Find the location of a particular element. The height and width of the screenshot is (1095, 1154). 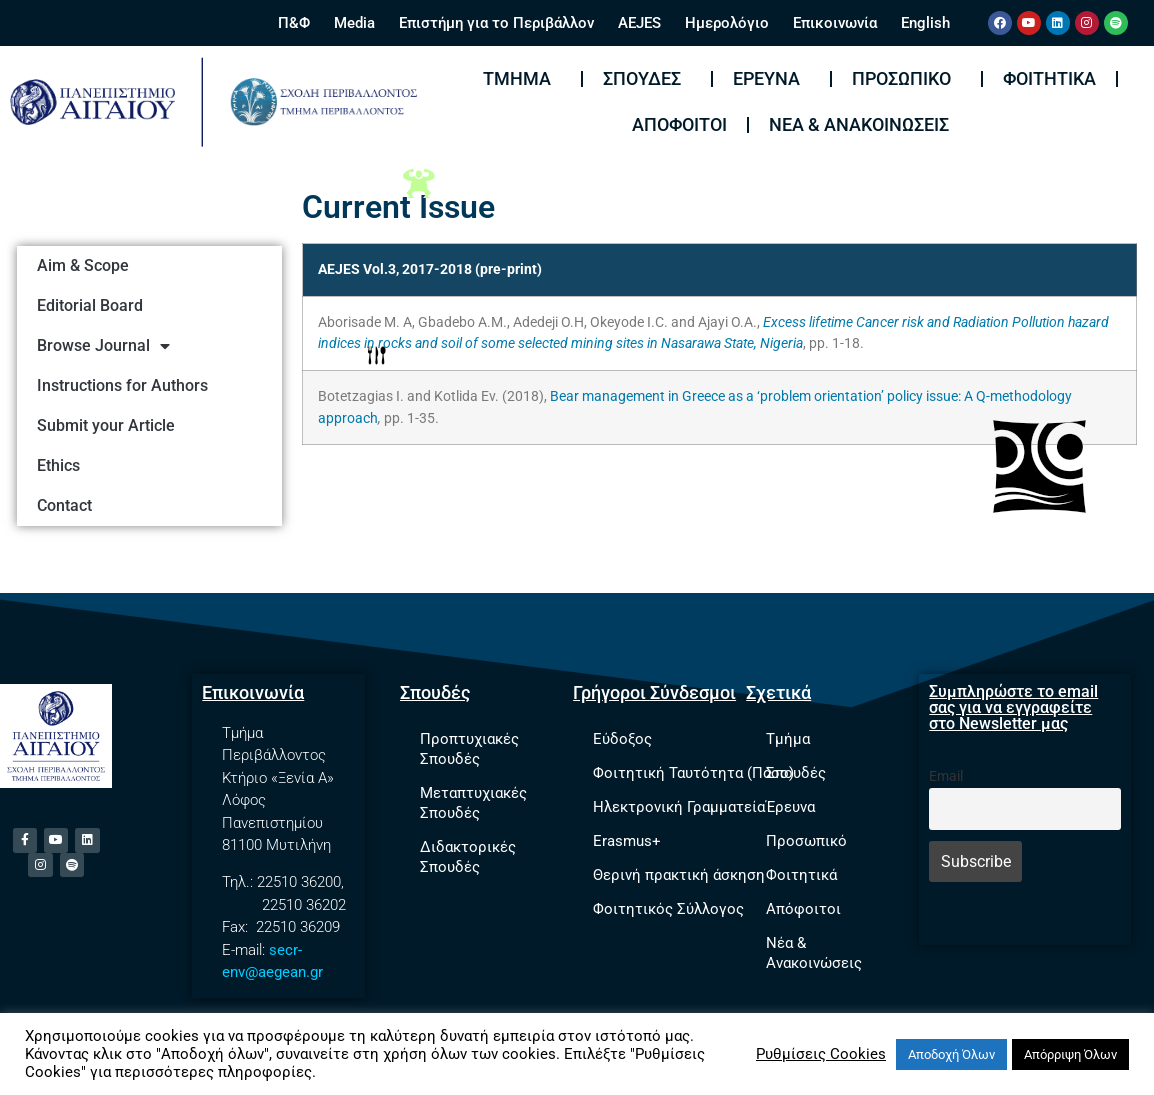

view nearby restaurants or dining options is located at coordinates (376, 355).